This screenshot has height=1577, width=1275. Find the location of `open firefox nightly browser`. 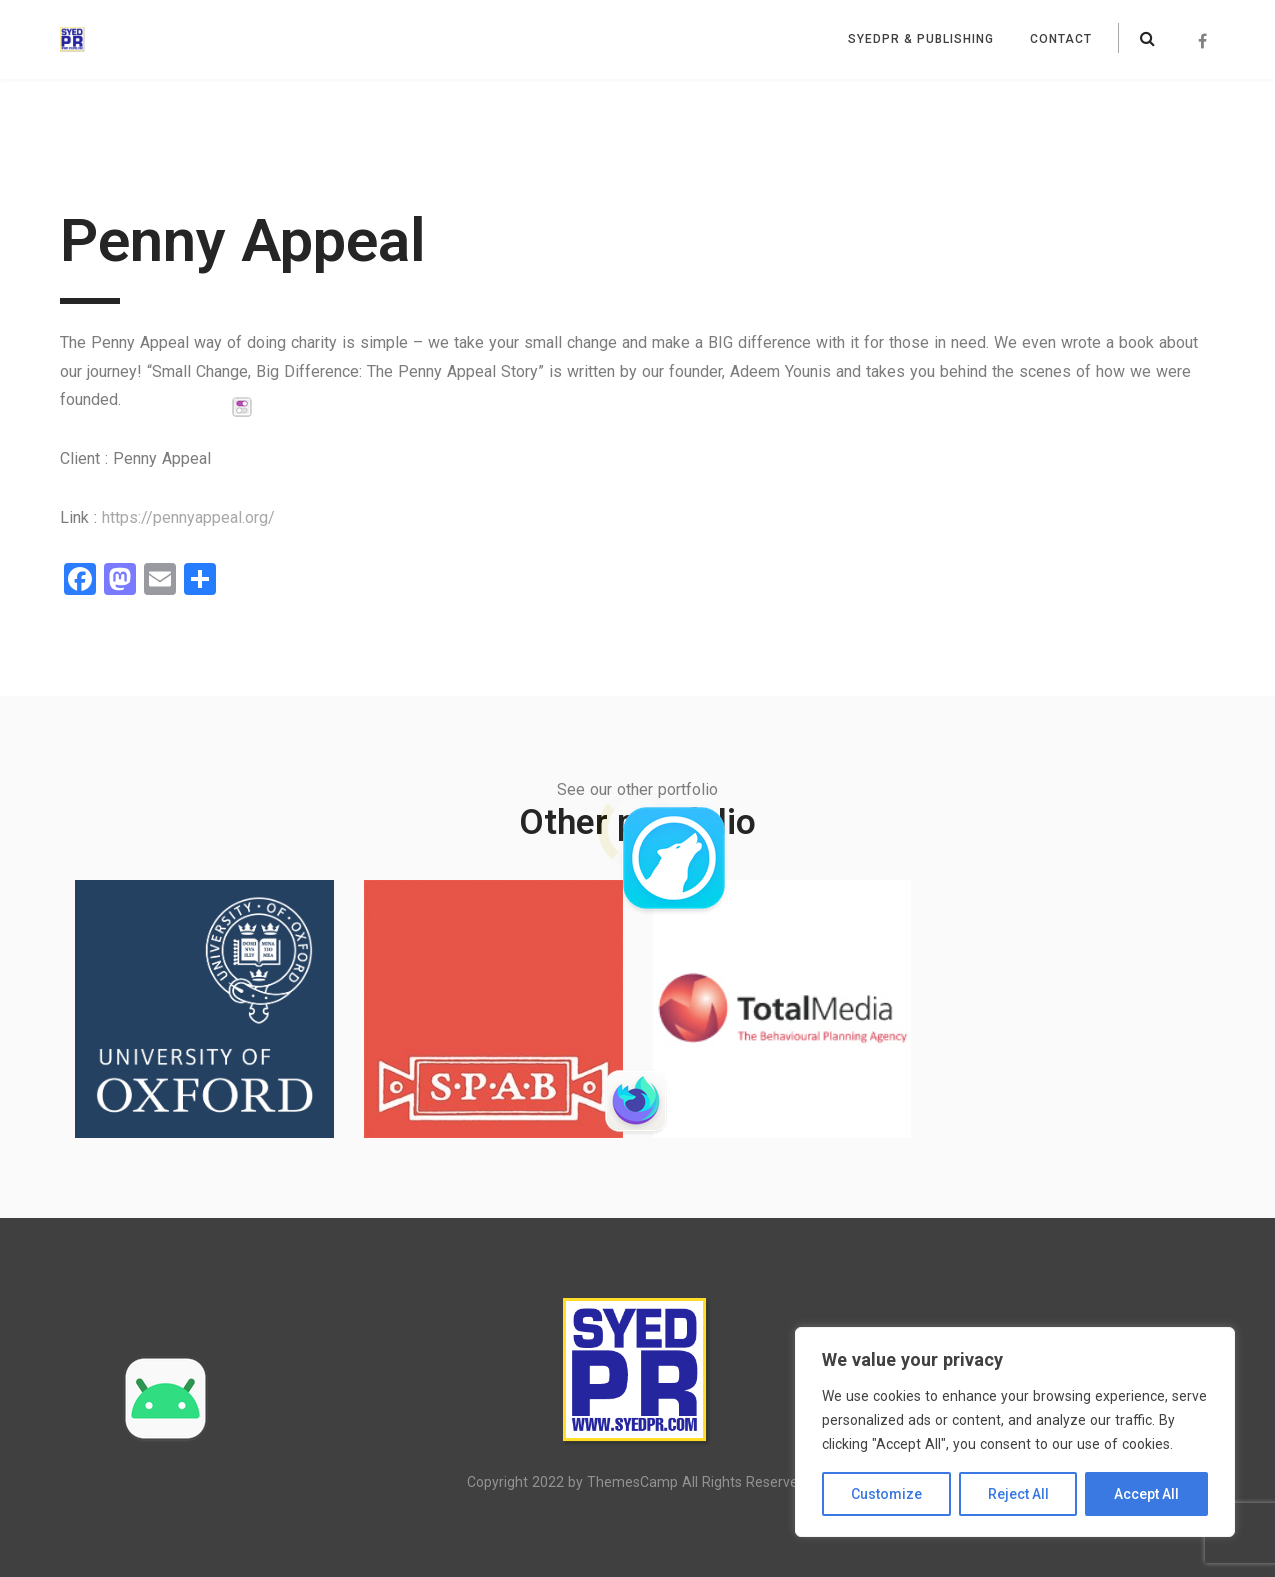

open firefox nightly browser is located at coordinates (636, 1101).